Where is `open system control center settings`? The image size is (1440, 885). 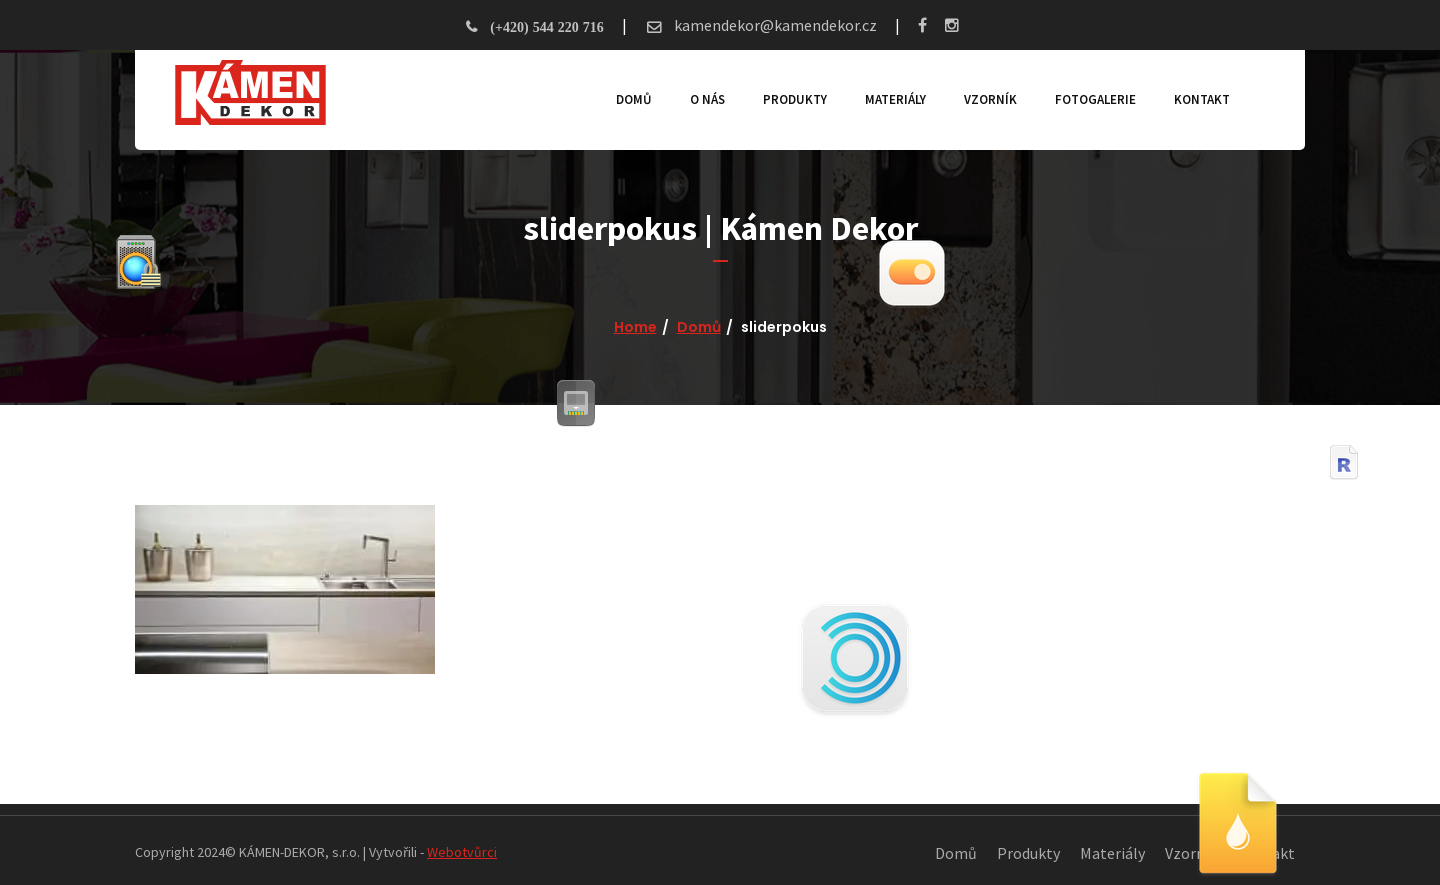 open system control center settings is located at coordinates (912, 273).